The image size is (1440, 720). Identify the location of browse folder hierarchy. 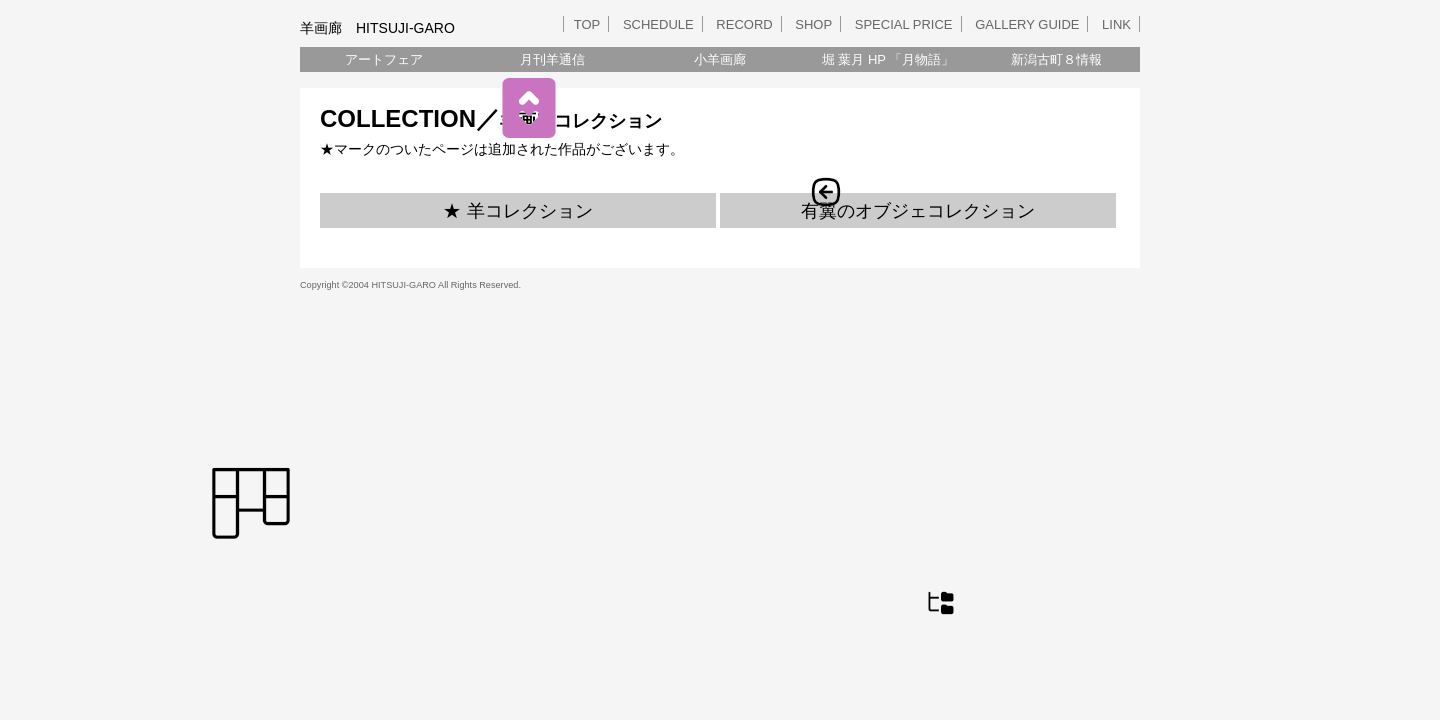
(941, 603).